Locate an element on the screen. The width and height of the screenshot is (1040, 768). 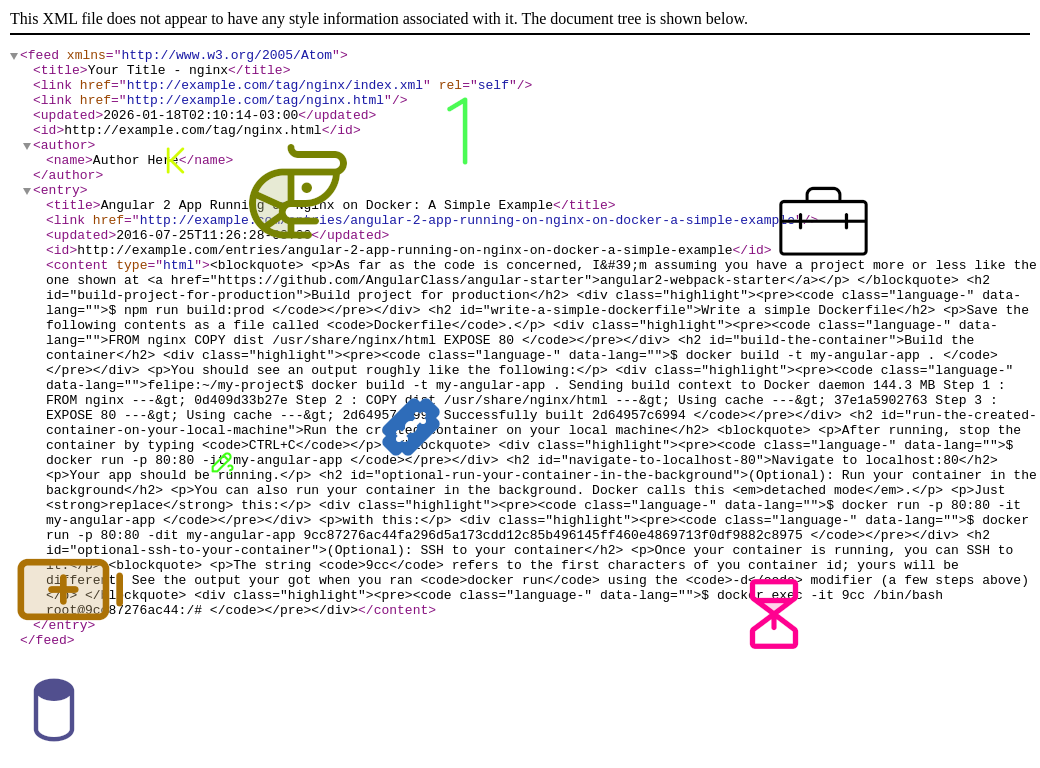
indicates seafood or shellfish menu category is located at coordinates (298, 193).